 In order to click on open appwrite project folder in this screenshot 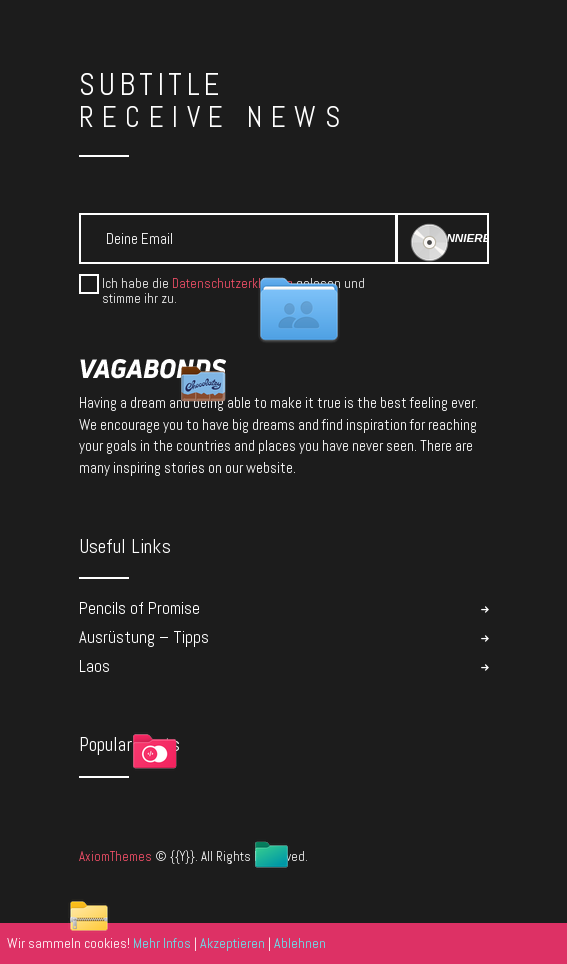, I will do `click(154, 752)`.